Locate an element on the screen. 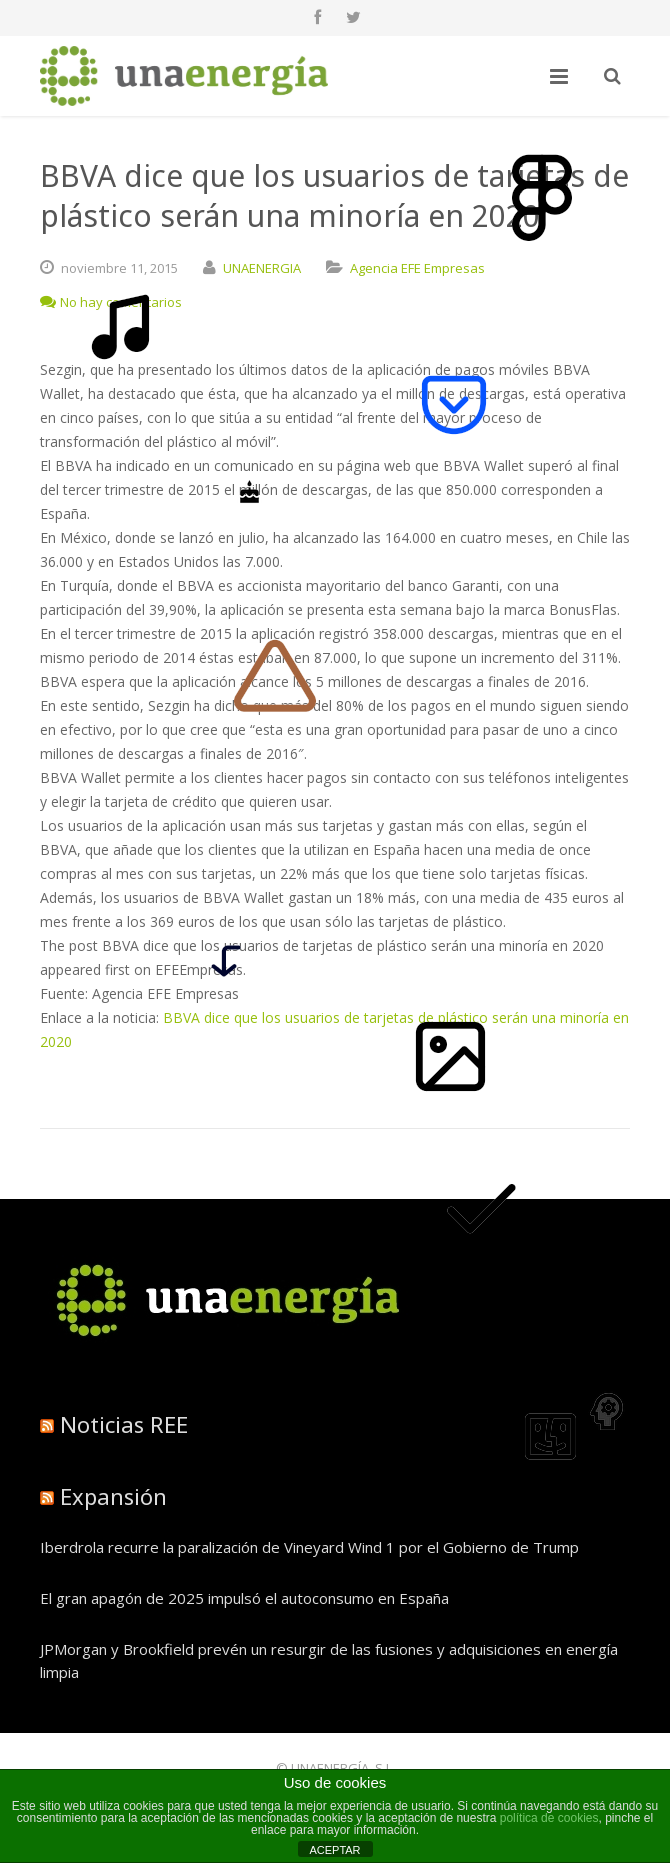 Image resolution: width=670 pixels, height=1863 pixels. indicates a warning or caution state is located at coordinates (275, 676).